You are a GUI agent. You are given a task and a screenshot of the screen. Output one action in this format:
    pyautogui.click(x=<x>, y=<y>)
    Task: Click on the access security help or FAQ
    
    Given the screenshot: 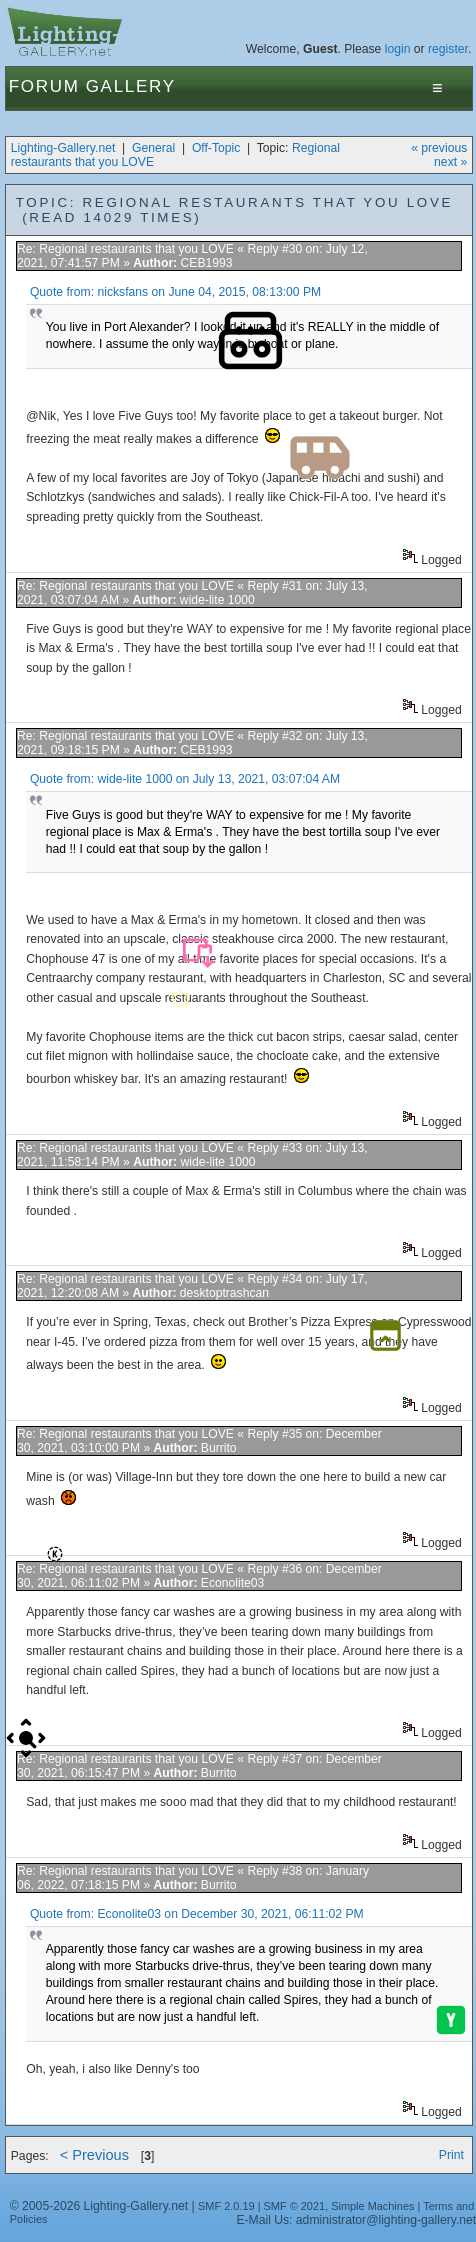 What is the action you would take?
    pyautogui.click(x=180, y=999)
    